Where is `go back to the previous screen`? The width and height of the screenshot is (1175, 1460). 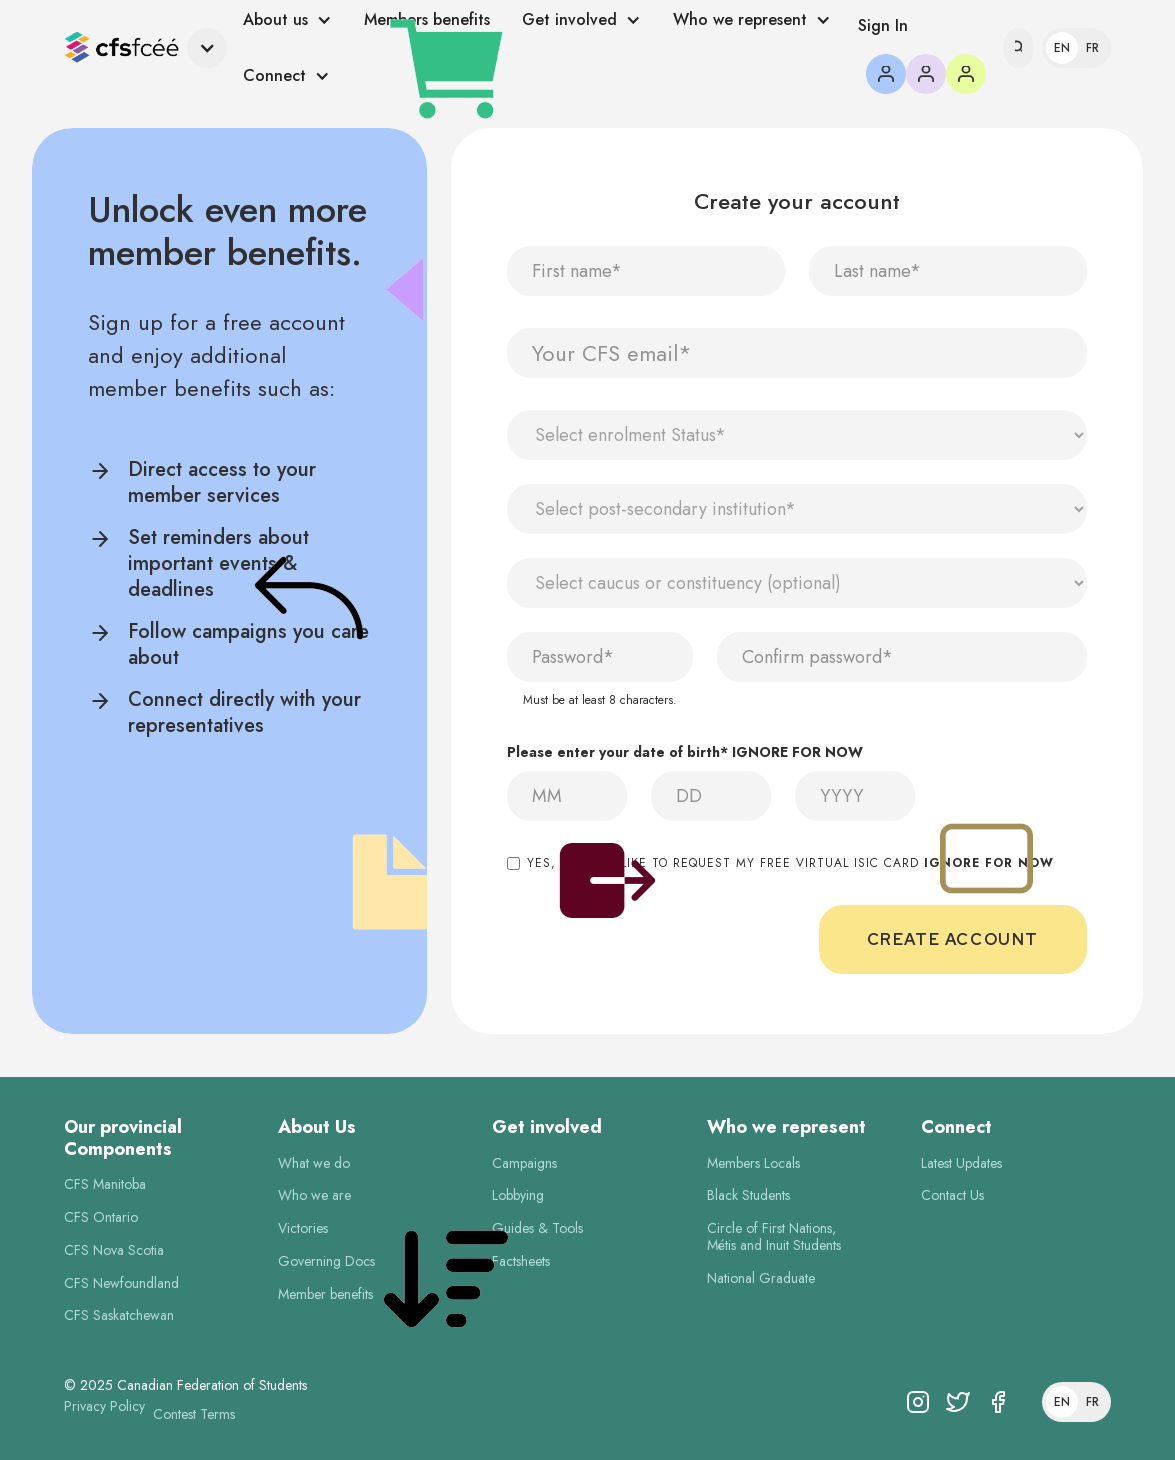
go back to the previous screen is located at coordinates (404, 289).